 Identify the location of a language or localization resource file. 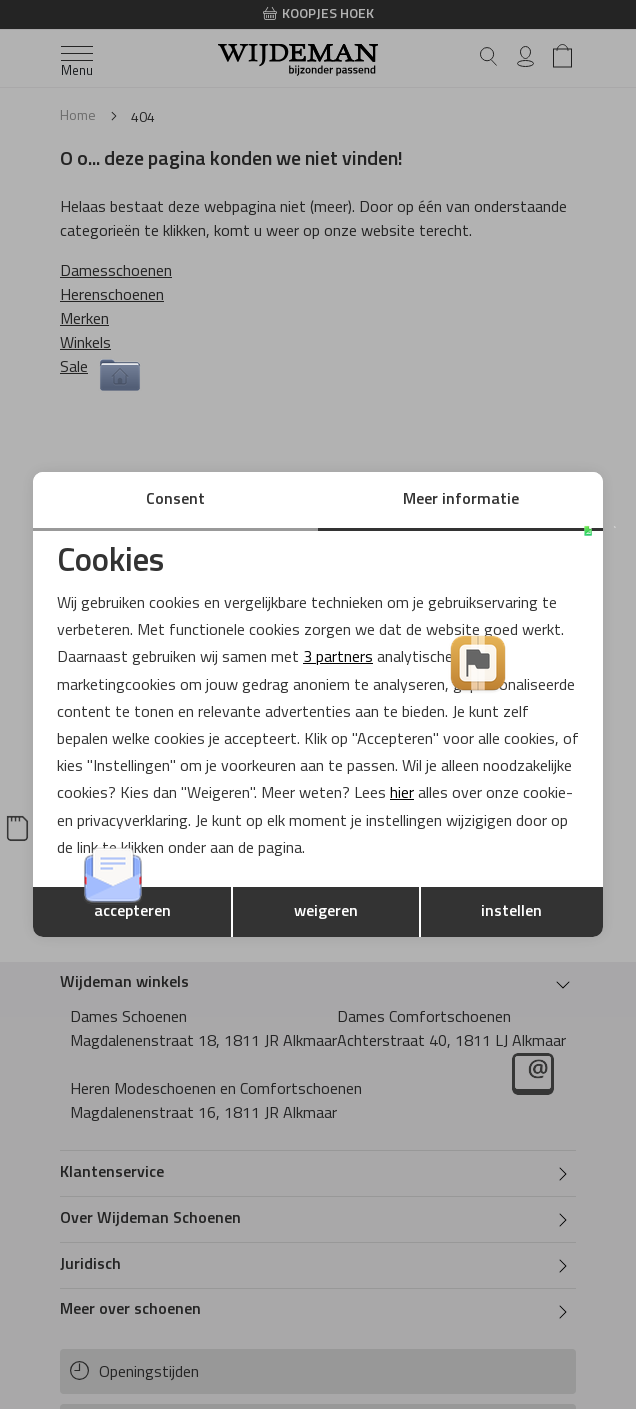
(478, 664).